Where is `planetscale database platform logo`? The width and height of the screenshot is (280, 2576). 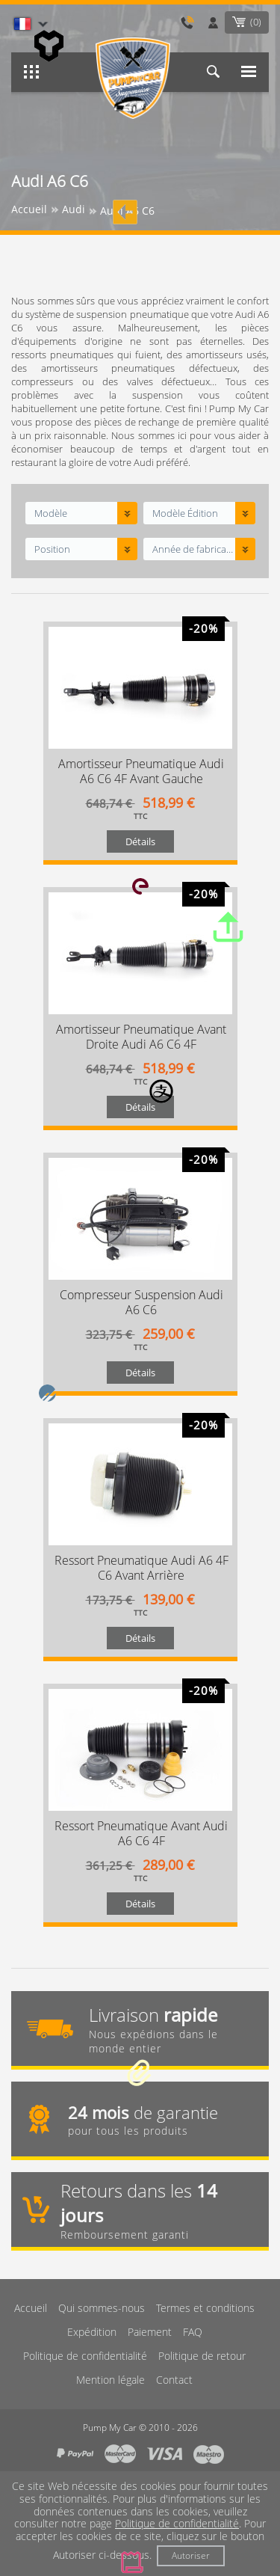 planetscale database platform logo is located at coordinates (47, 1393).